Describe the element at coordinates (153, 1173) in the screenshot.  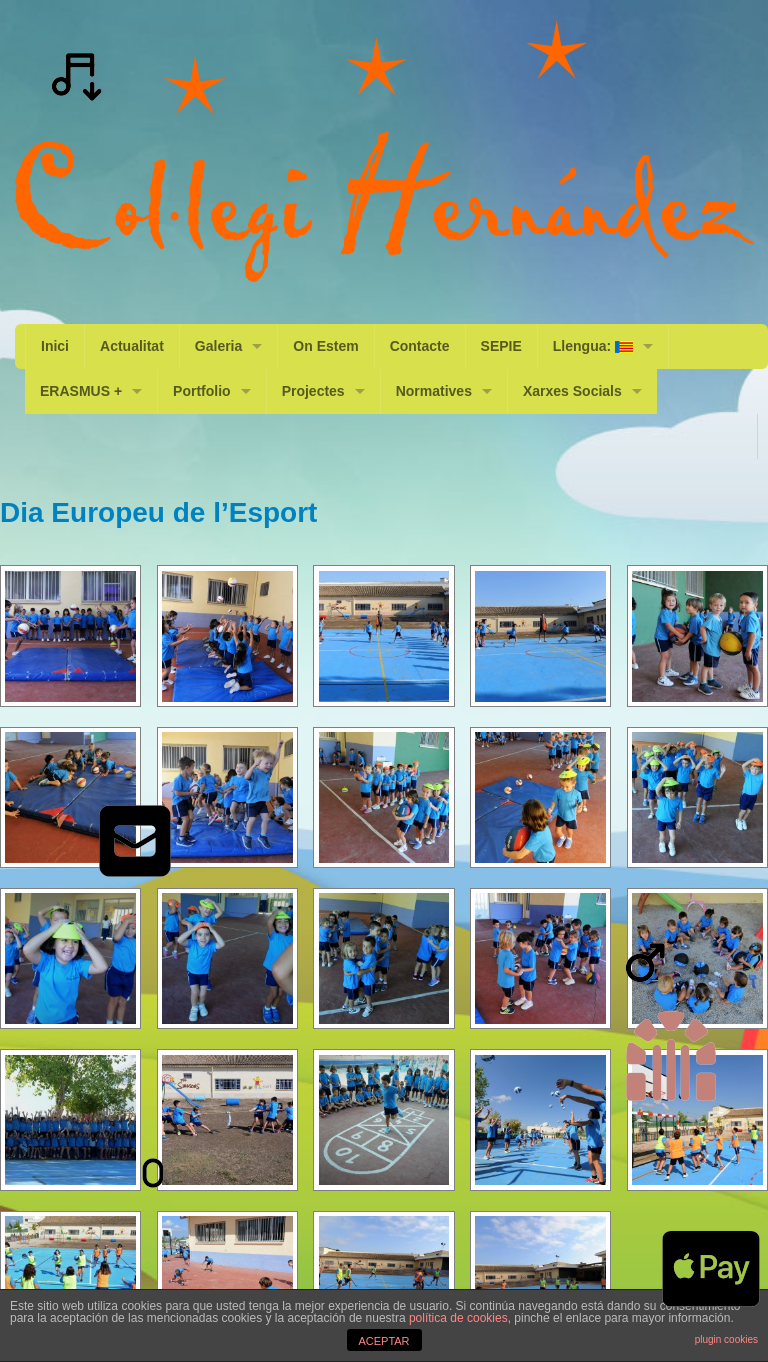
I see `indicates zero items or empty count` at that location.